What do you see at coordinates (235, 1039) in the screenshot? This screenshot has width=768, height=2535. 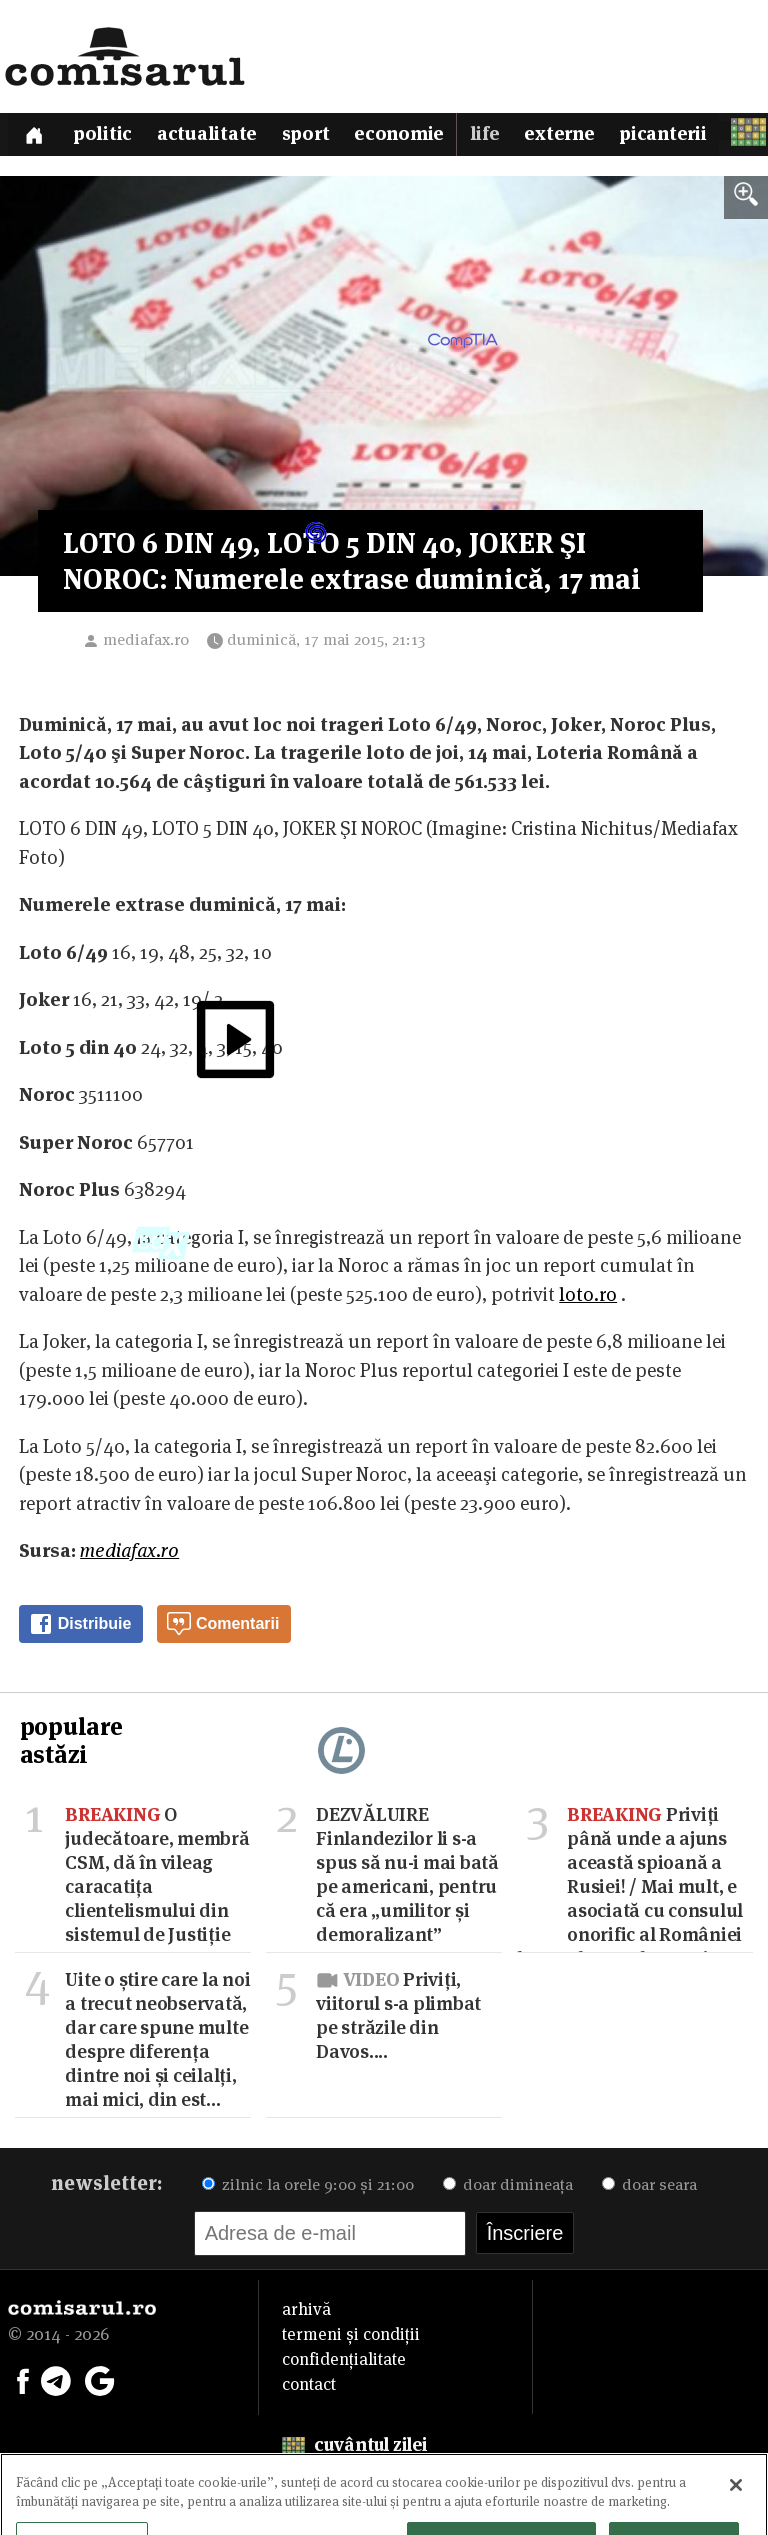 I see `play video content` at bounding box center [235, 1039].